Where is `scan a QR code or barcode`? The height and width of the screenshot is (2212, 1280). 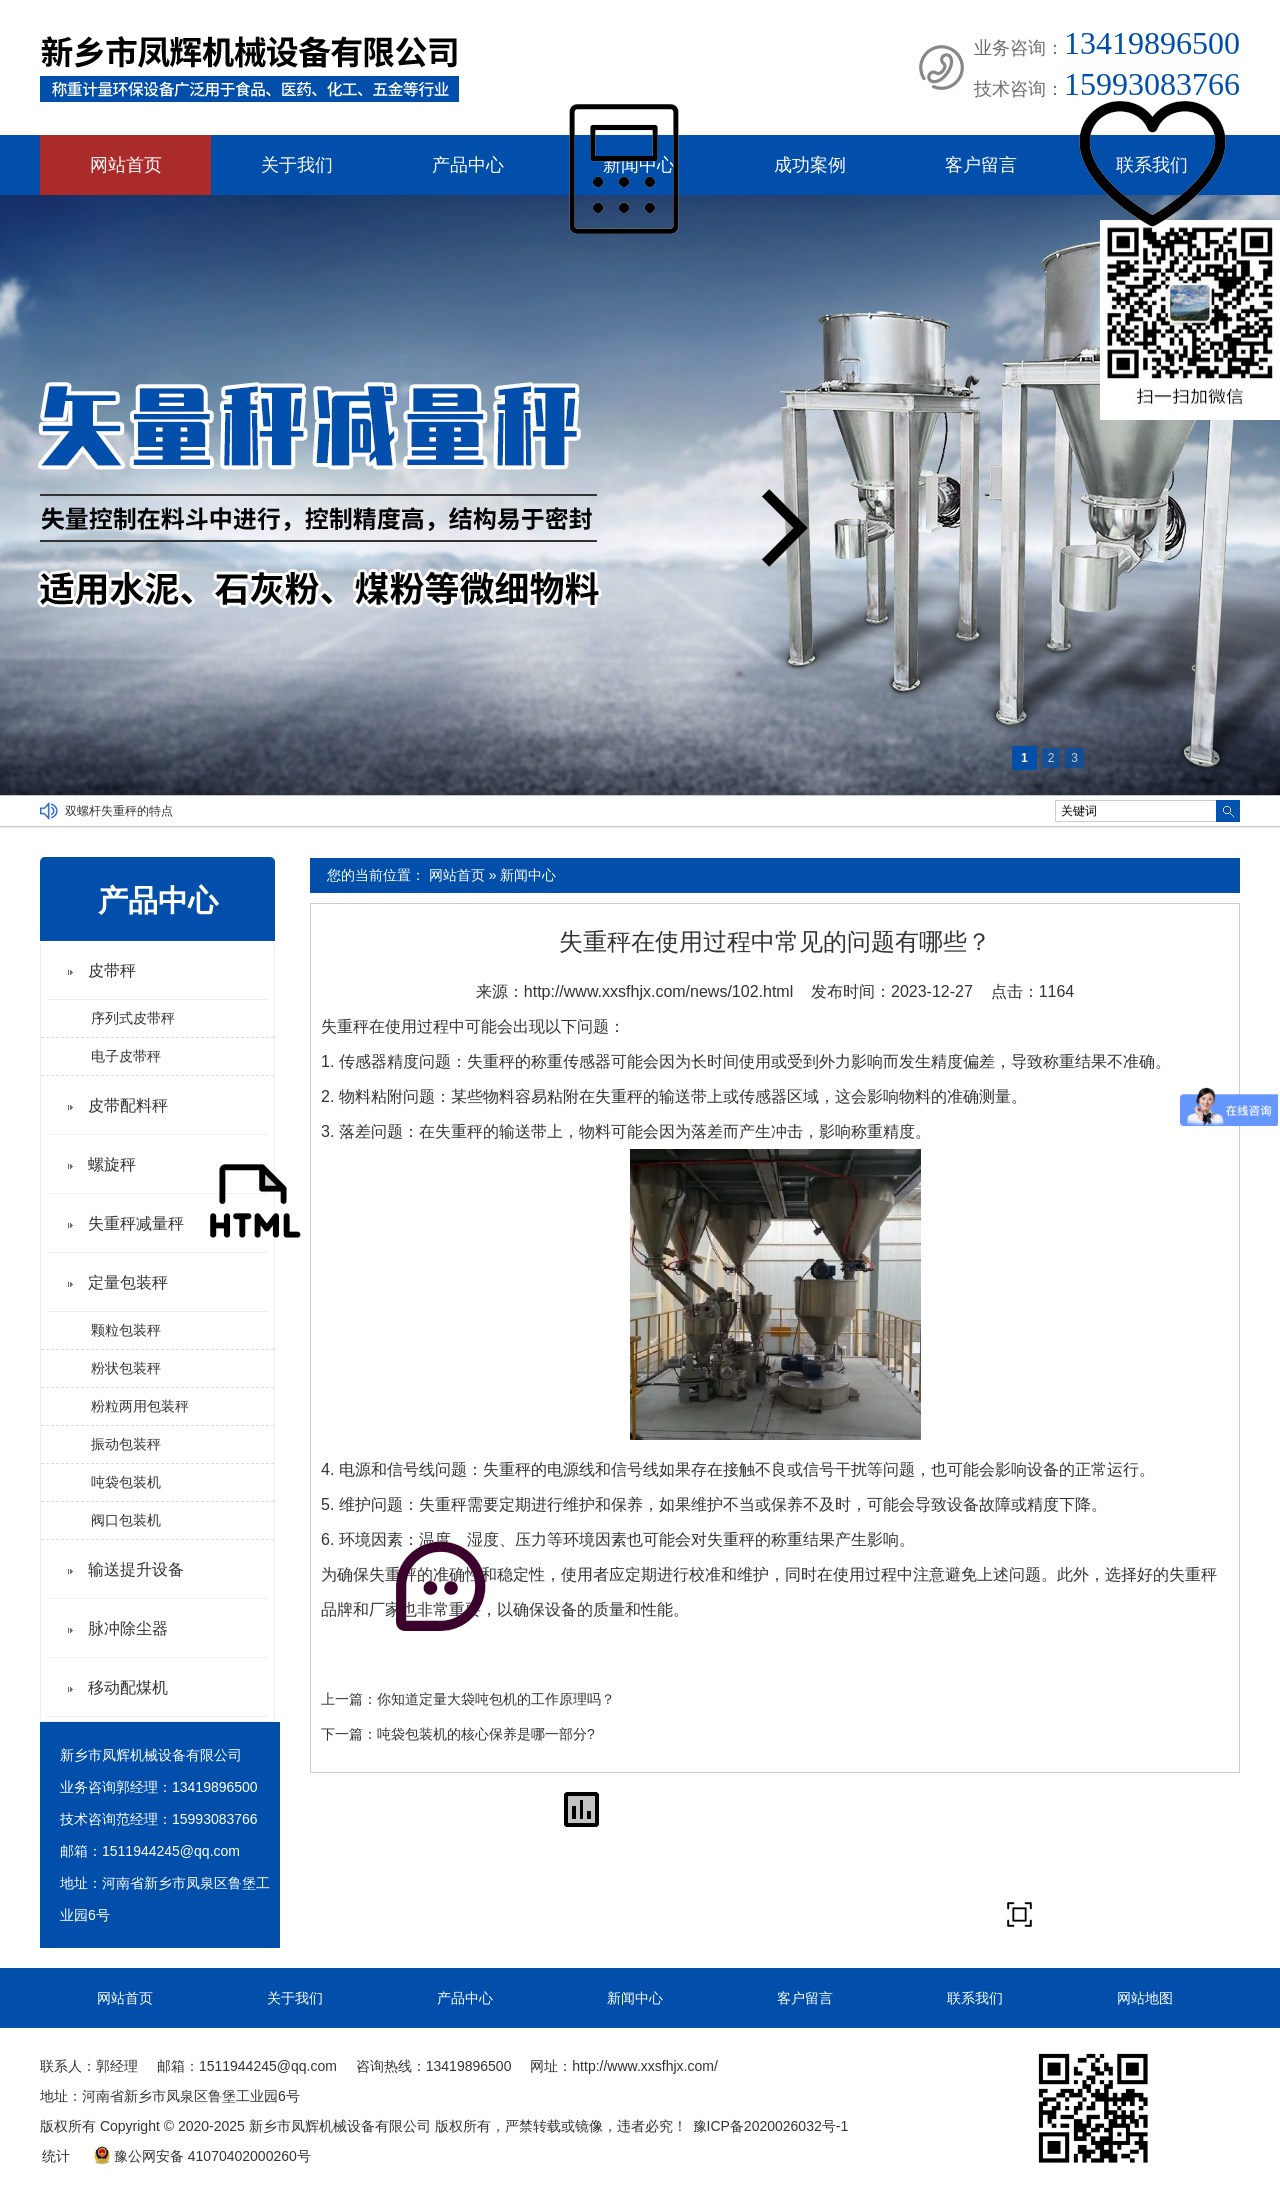
scan a QR code or barcode is located at coordinates (1019, 1914).